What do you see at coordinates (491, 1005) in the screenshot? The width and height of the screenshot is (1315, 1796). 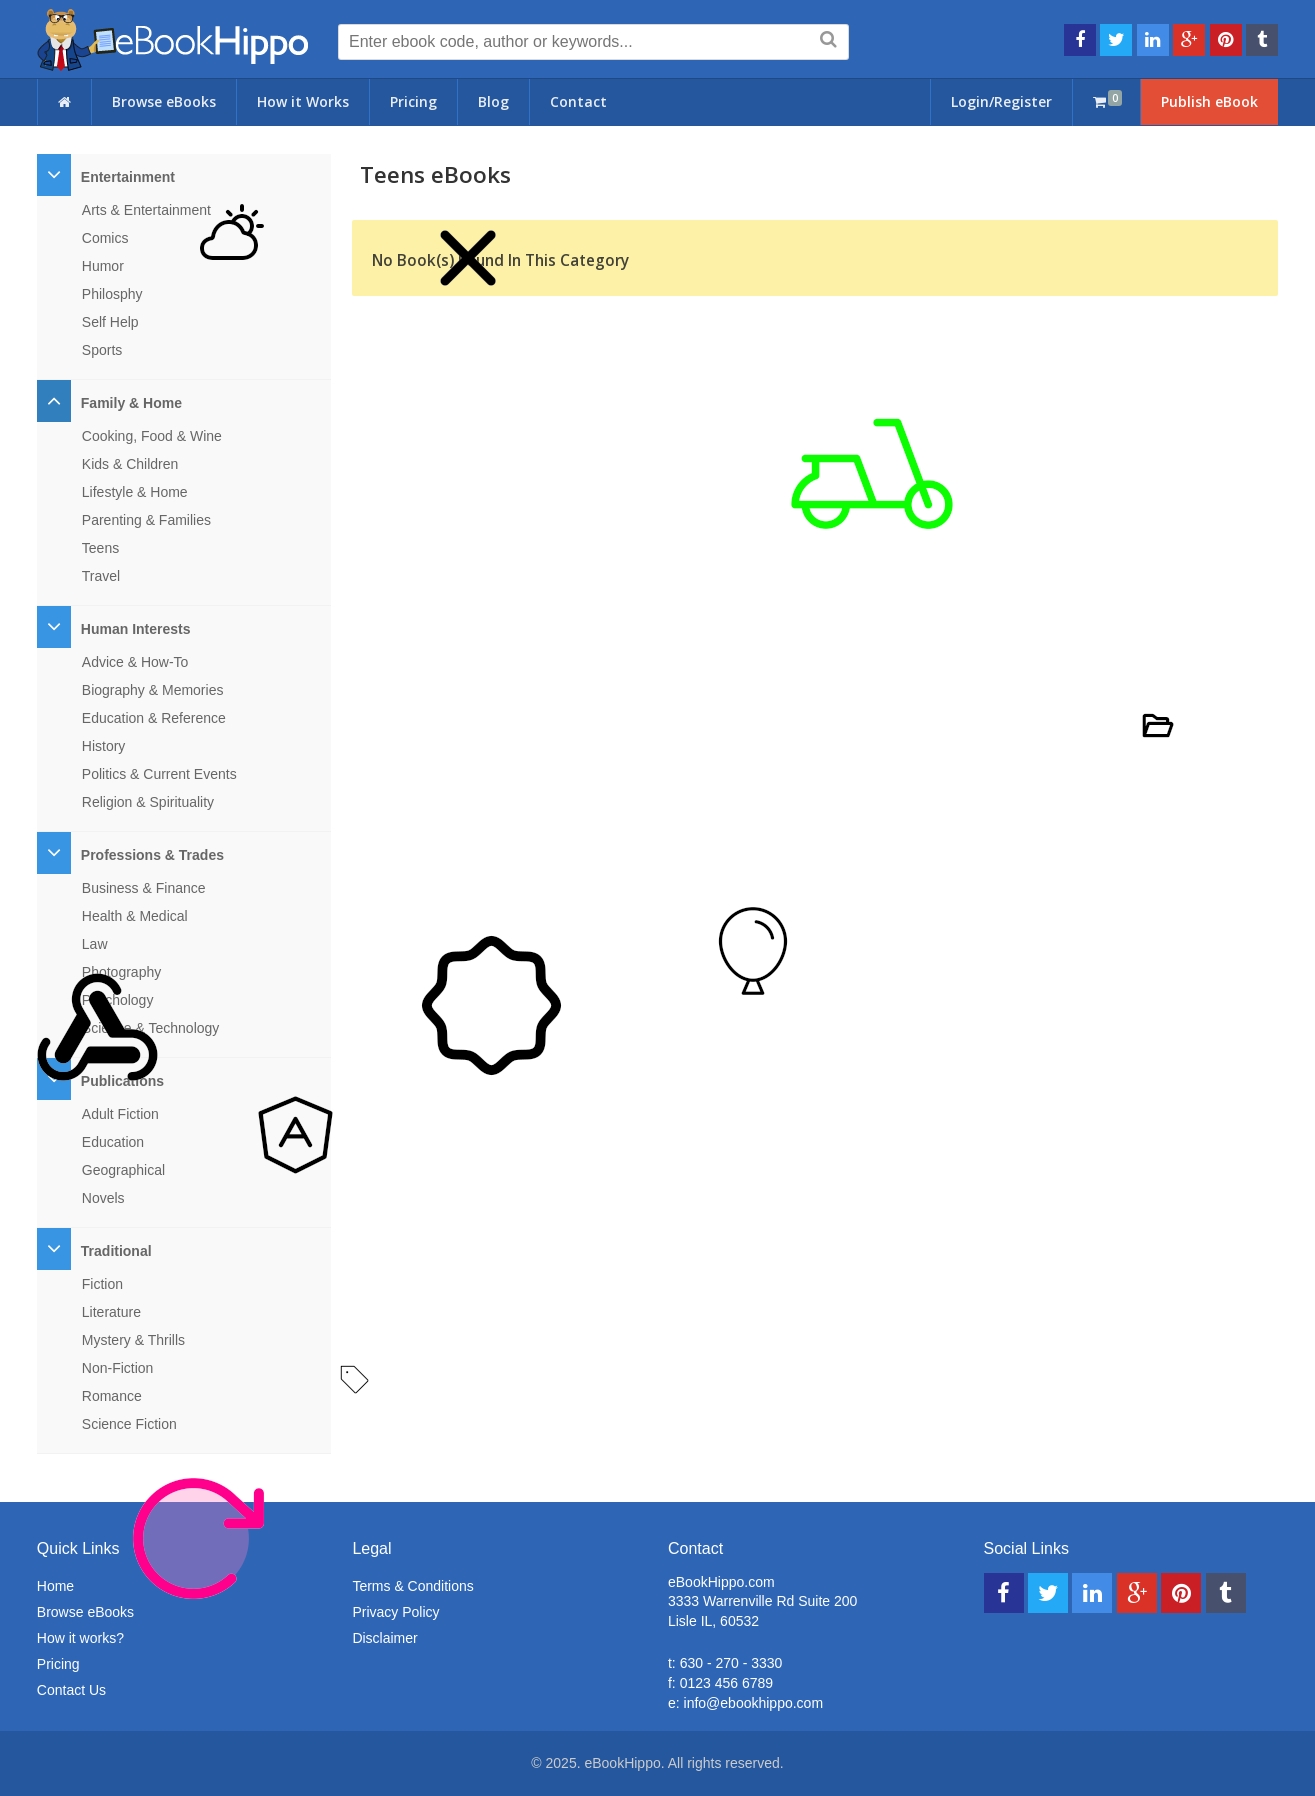 I see `indicates a verified or certified status` at bounding box center [491, 1005].